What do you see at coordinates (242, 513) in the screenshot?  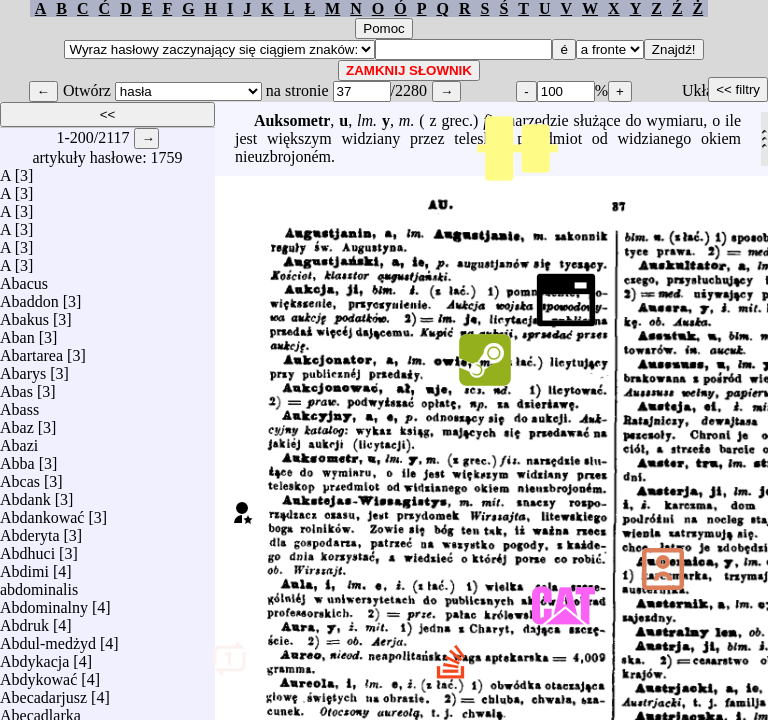 I see `view favorite or starred user` at bounding box center [242, 513].